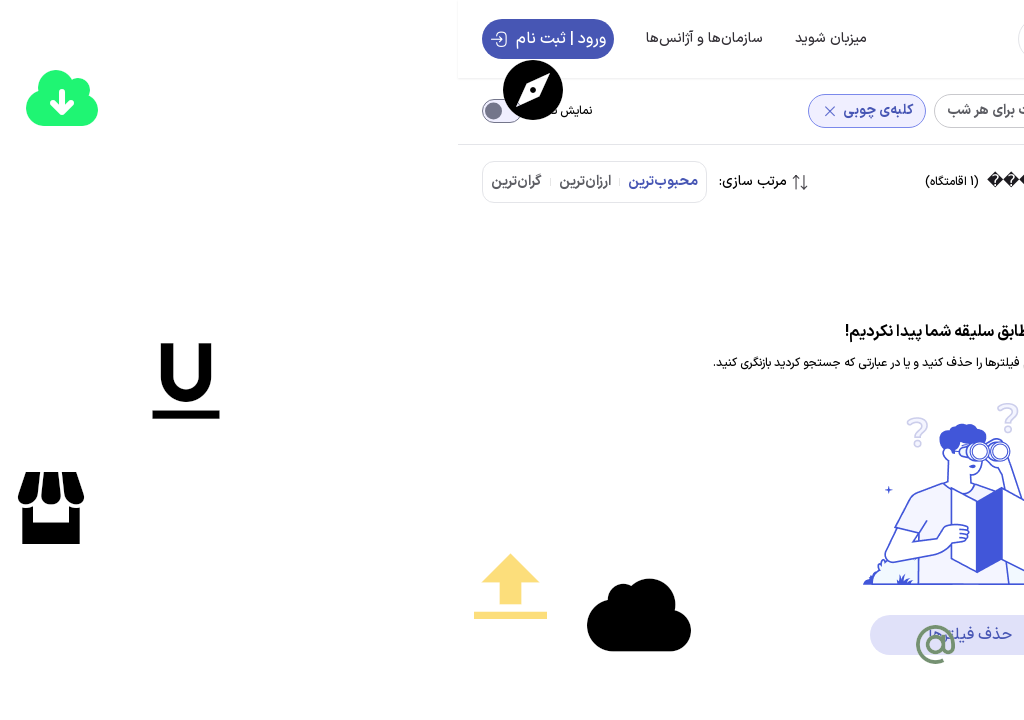 The width and height of the screenshot is (1024, 720). Describe the element at coordinates (935, 644) in the screenshot. I see `mention a user in a post or comment` at that location.